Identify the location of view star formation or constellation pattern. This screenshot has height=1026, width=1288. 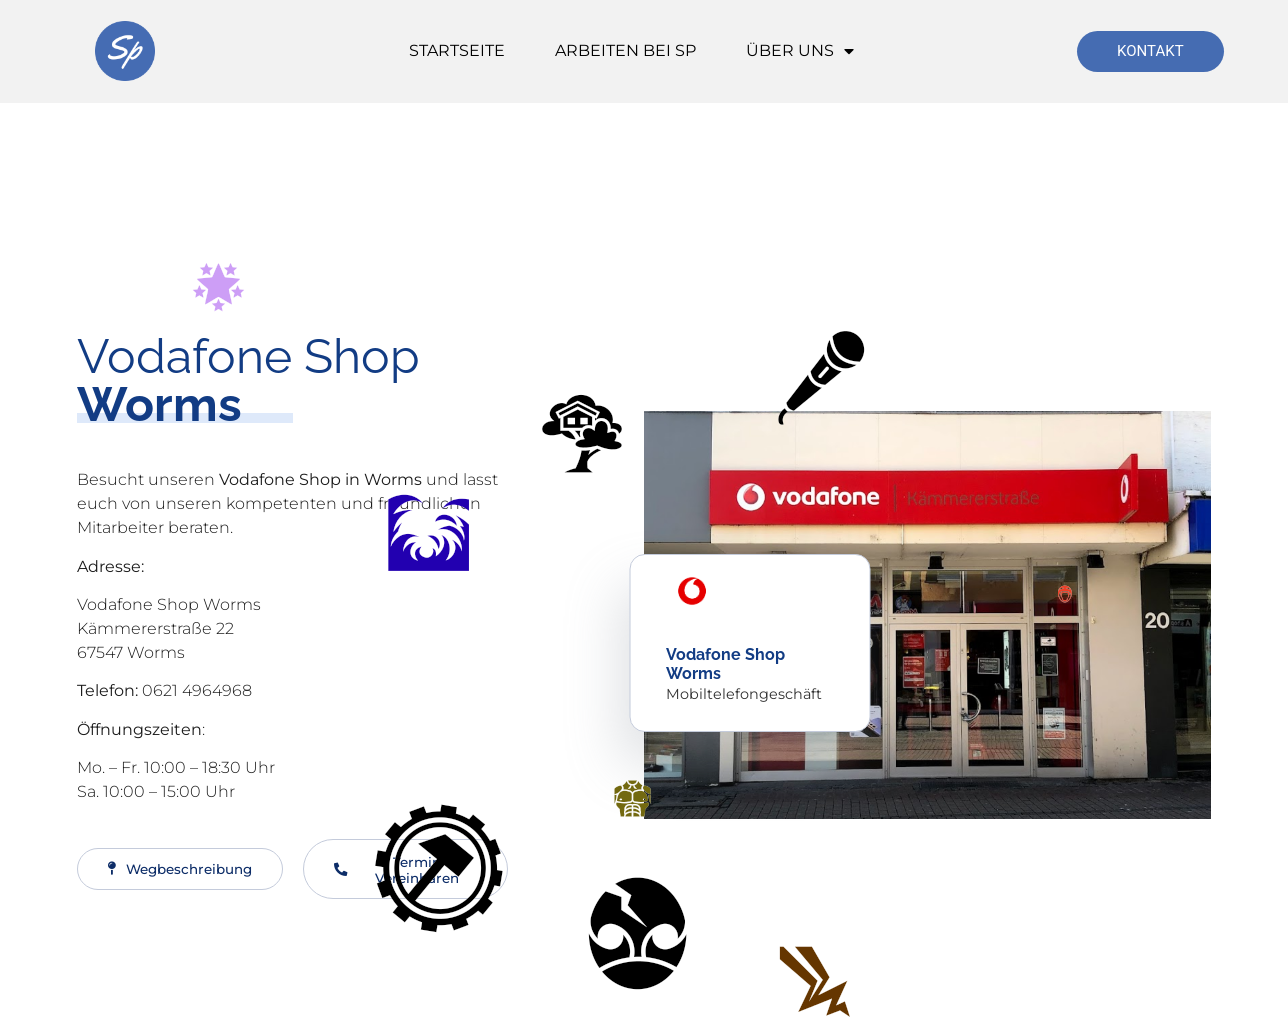
(218, 286).